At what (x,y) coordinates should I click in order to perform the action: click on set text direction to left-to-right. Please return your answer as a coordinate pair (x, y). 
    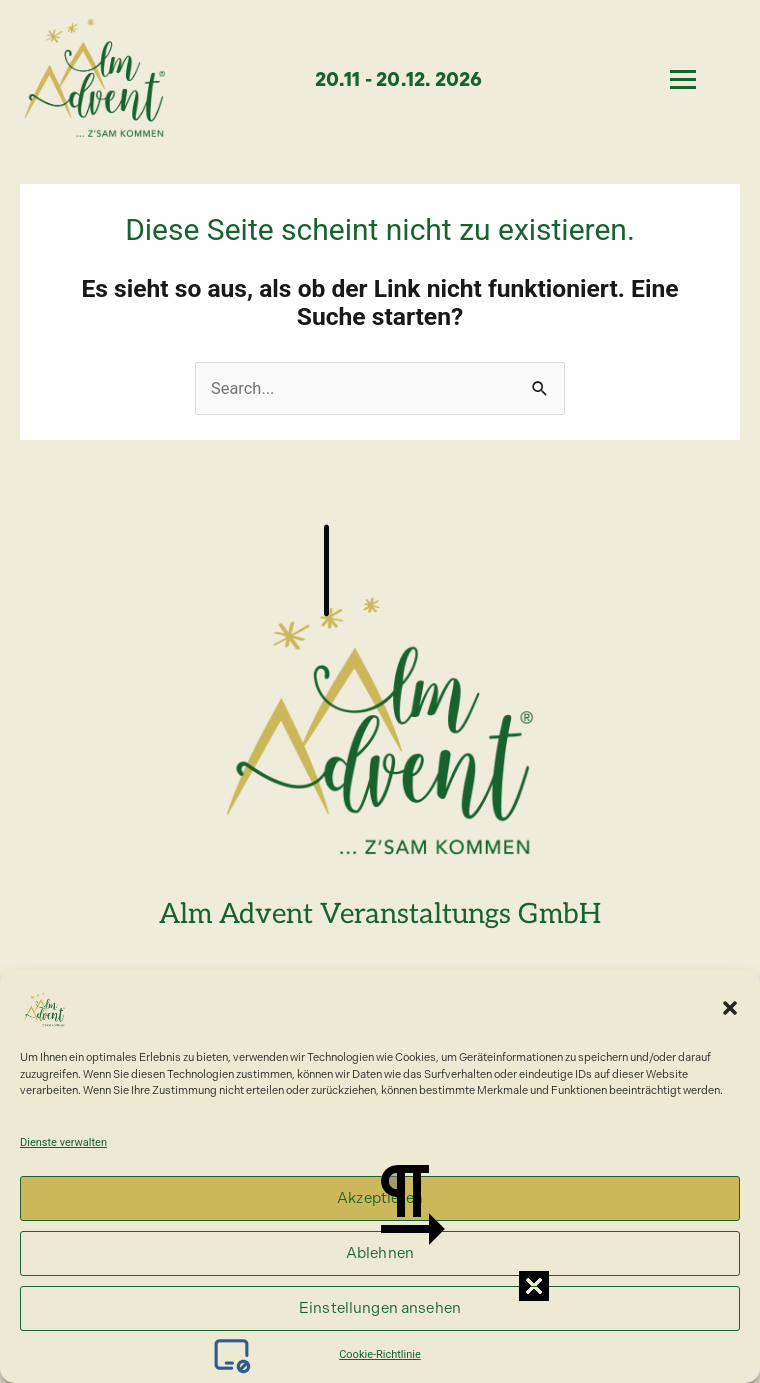
    Looking at the image, I should click on (409, 1205).